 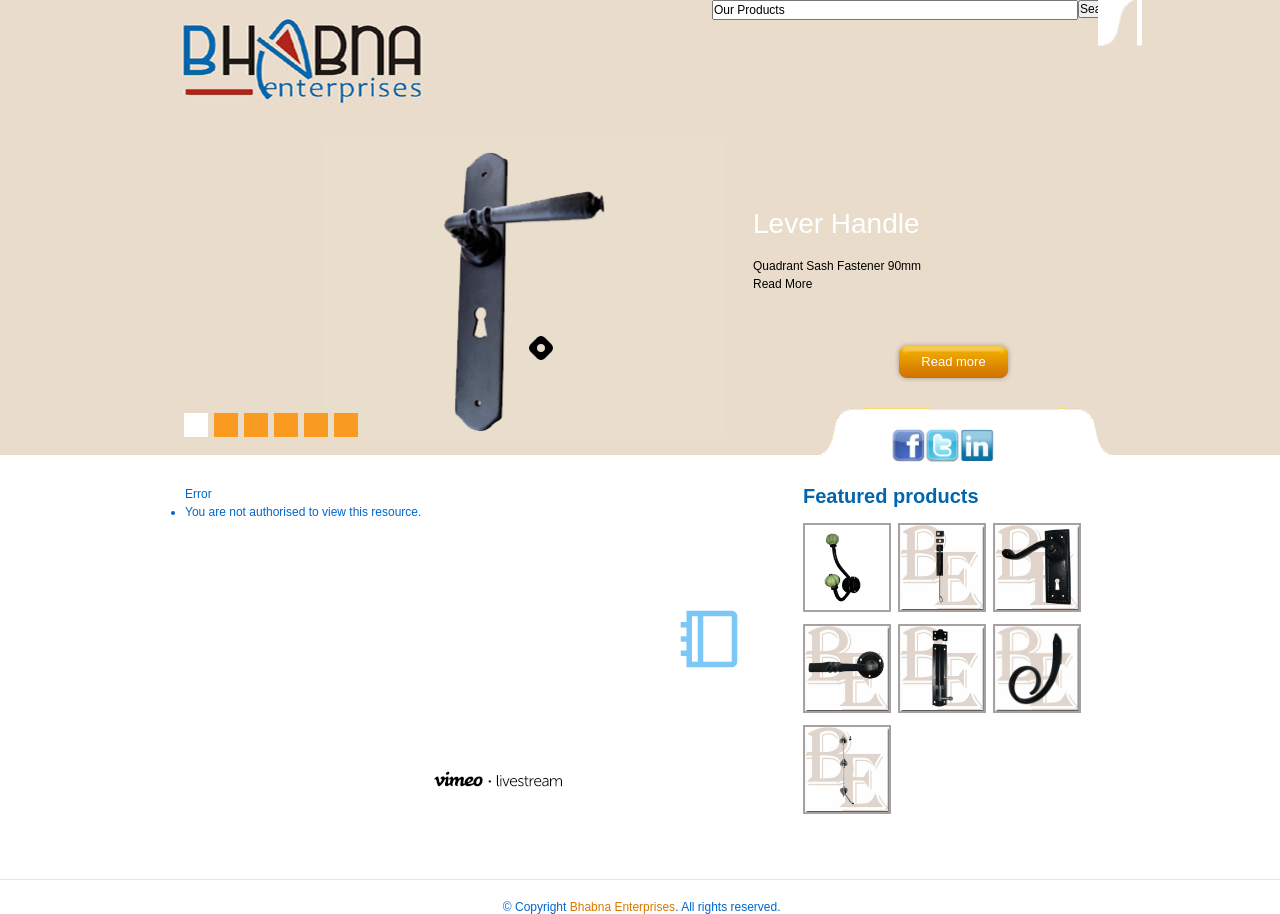 What do you see at coordinates (709, 639) in the screenshot?
I see `view booklet or documentation` at bounding box center [709, 639].